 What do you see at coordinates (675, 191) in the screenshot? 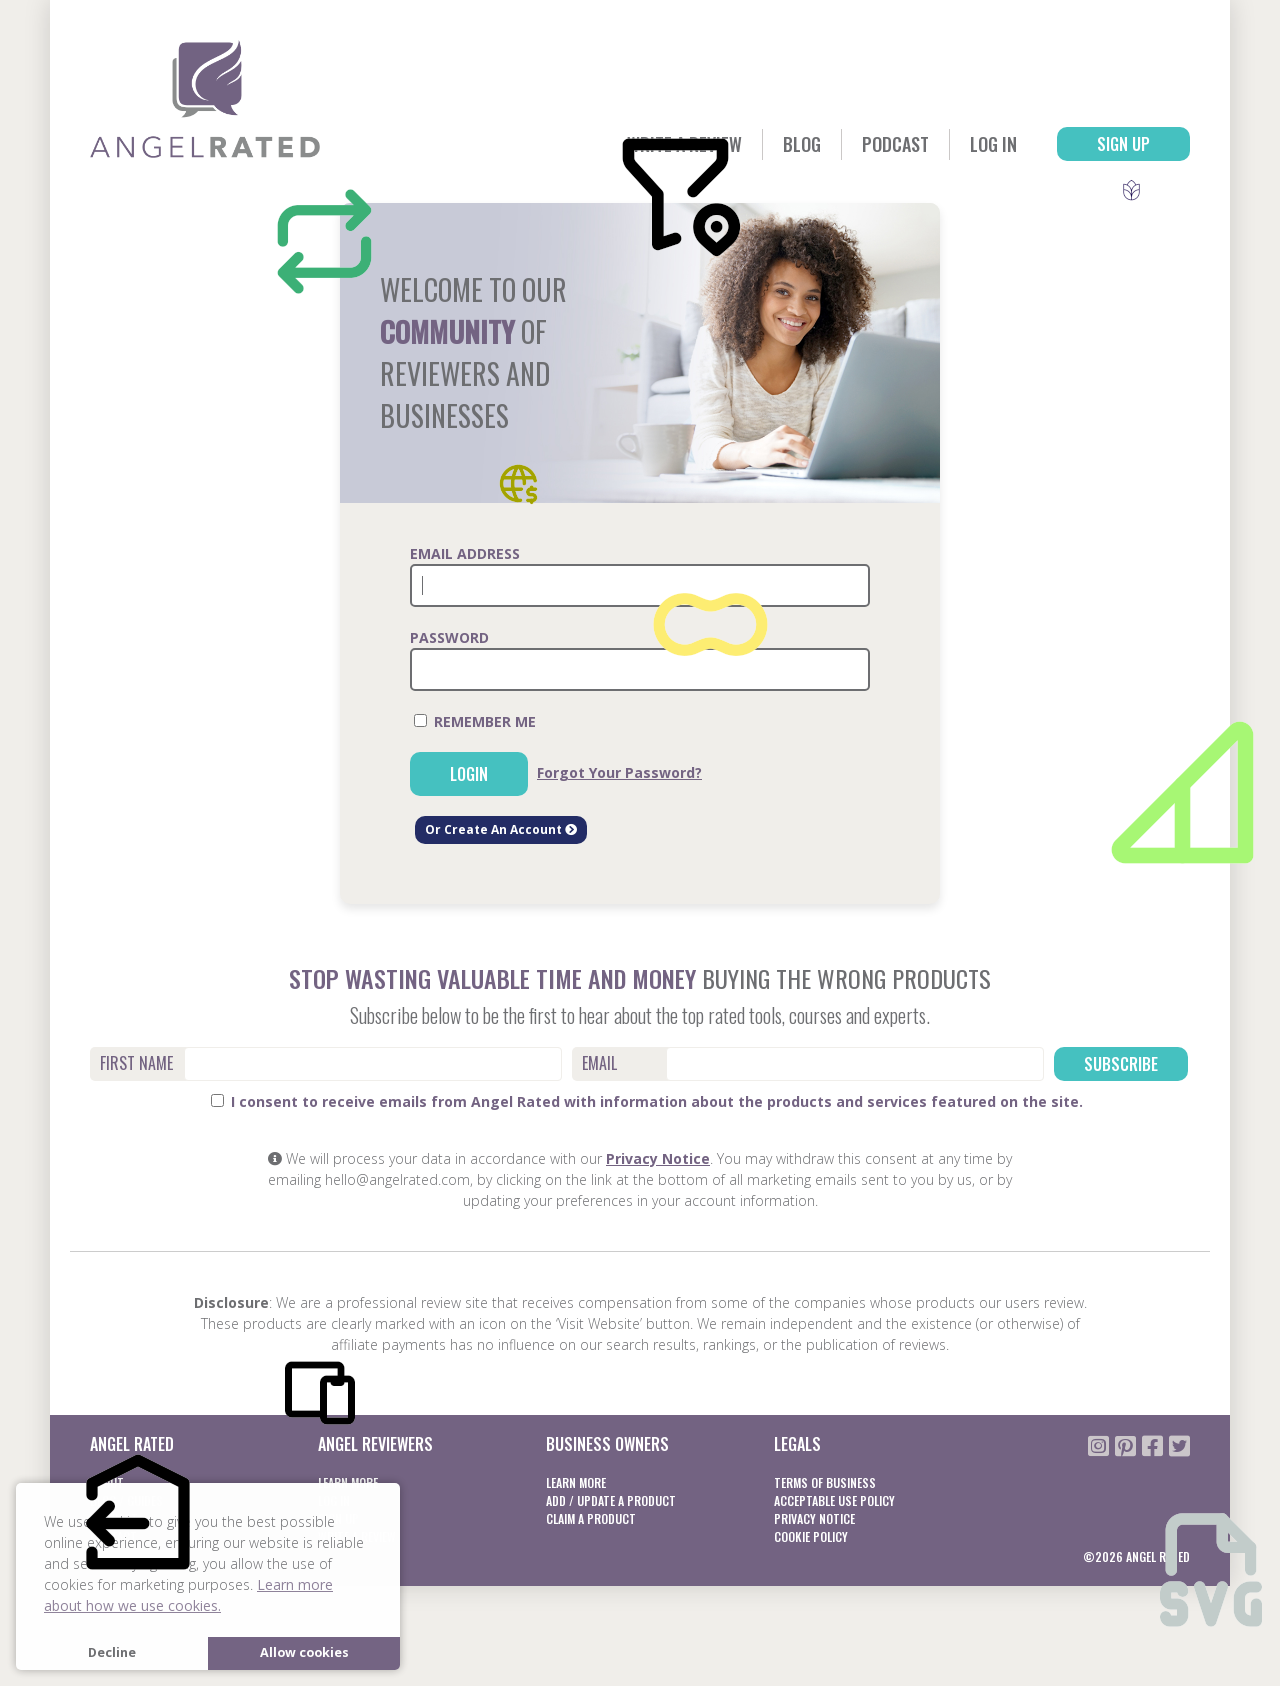
I see `pin or save current filter settings` at bounding box center [675, 191].